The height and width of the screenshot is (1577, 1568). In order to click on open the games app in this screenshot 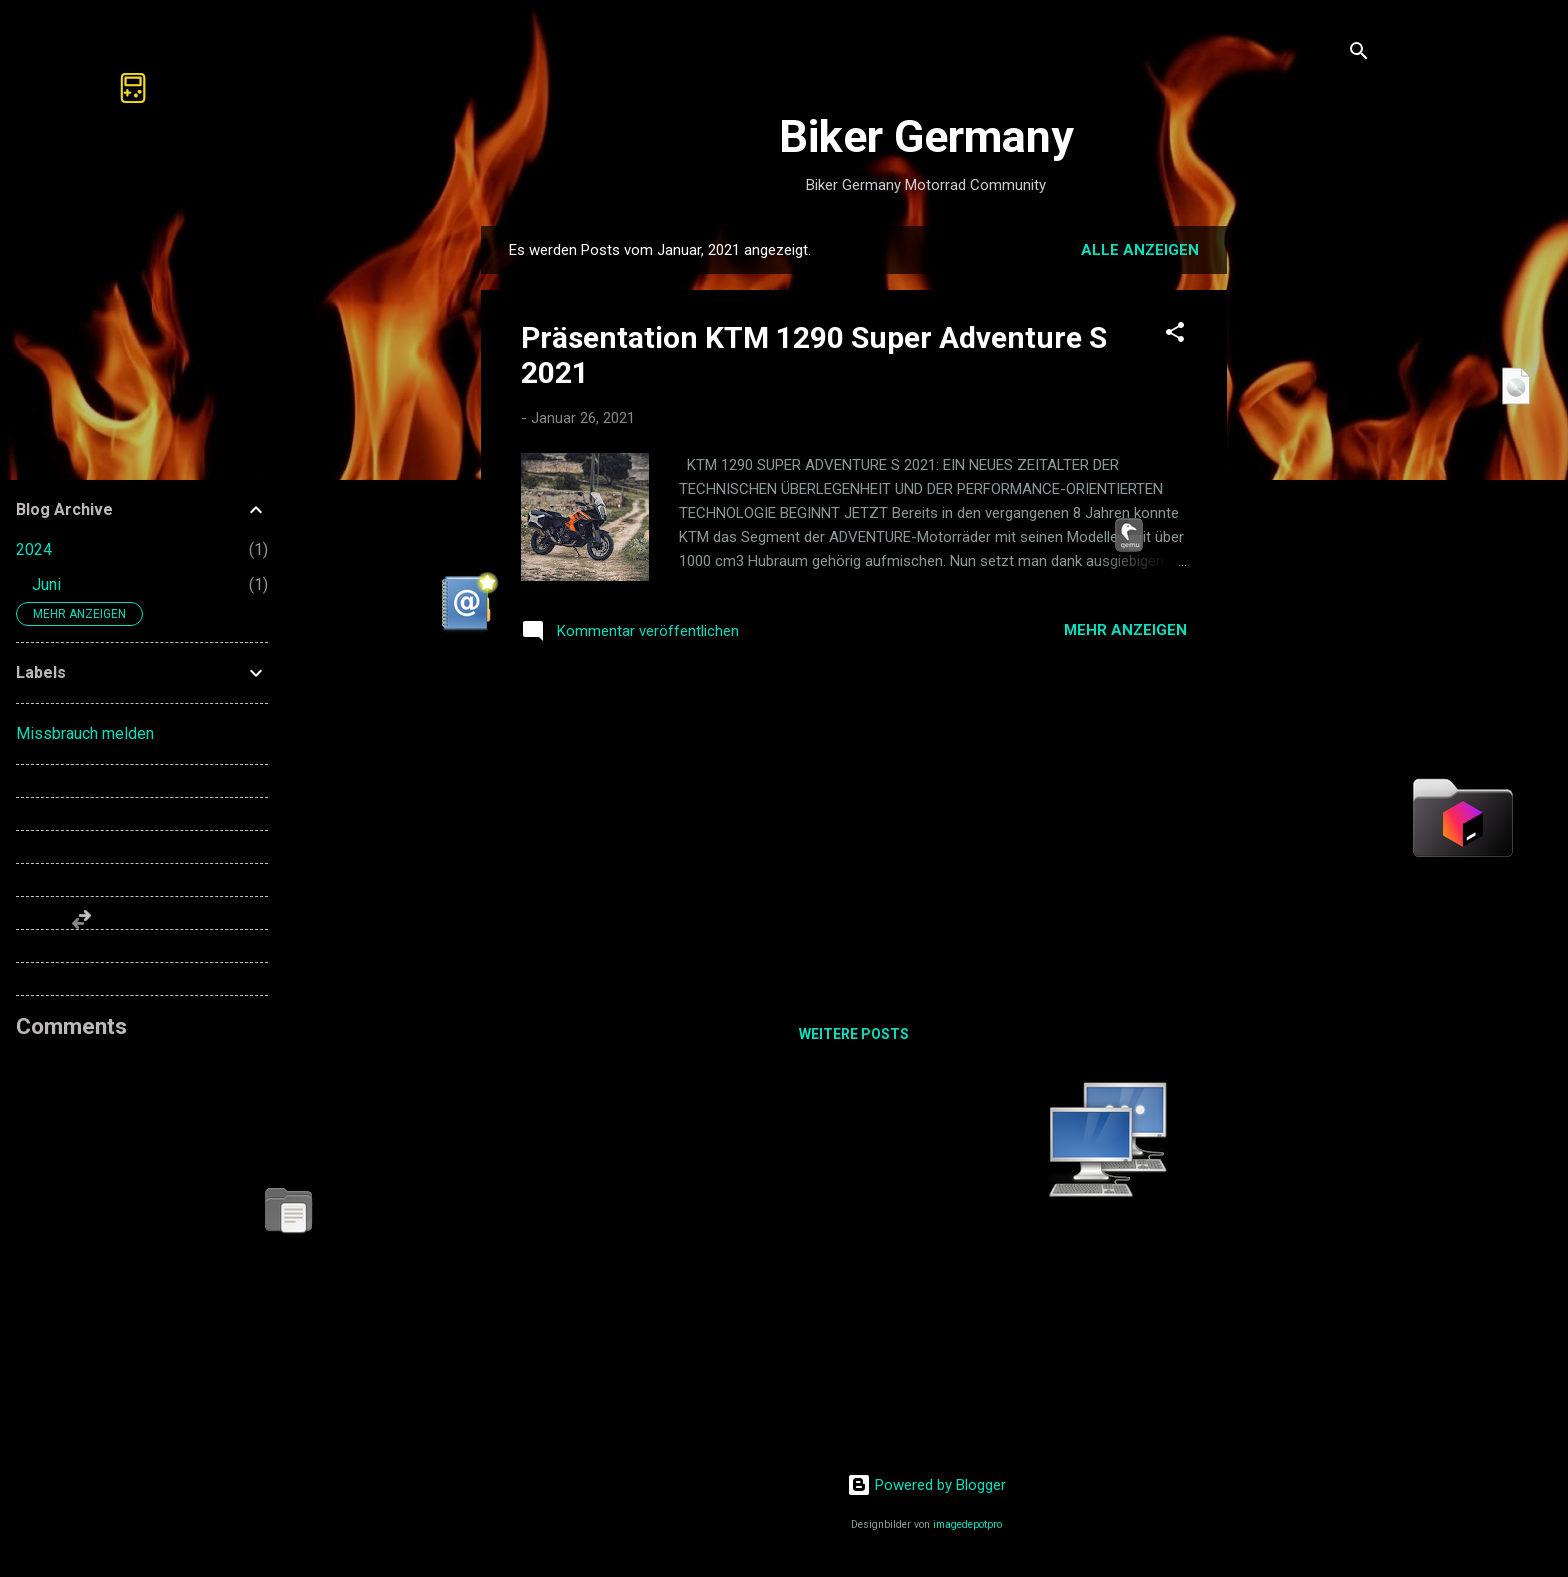, I will do `click(134, 88)`.